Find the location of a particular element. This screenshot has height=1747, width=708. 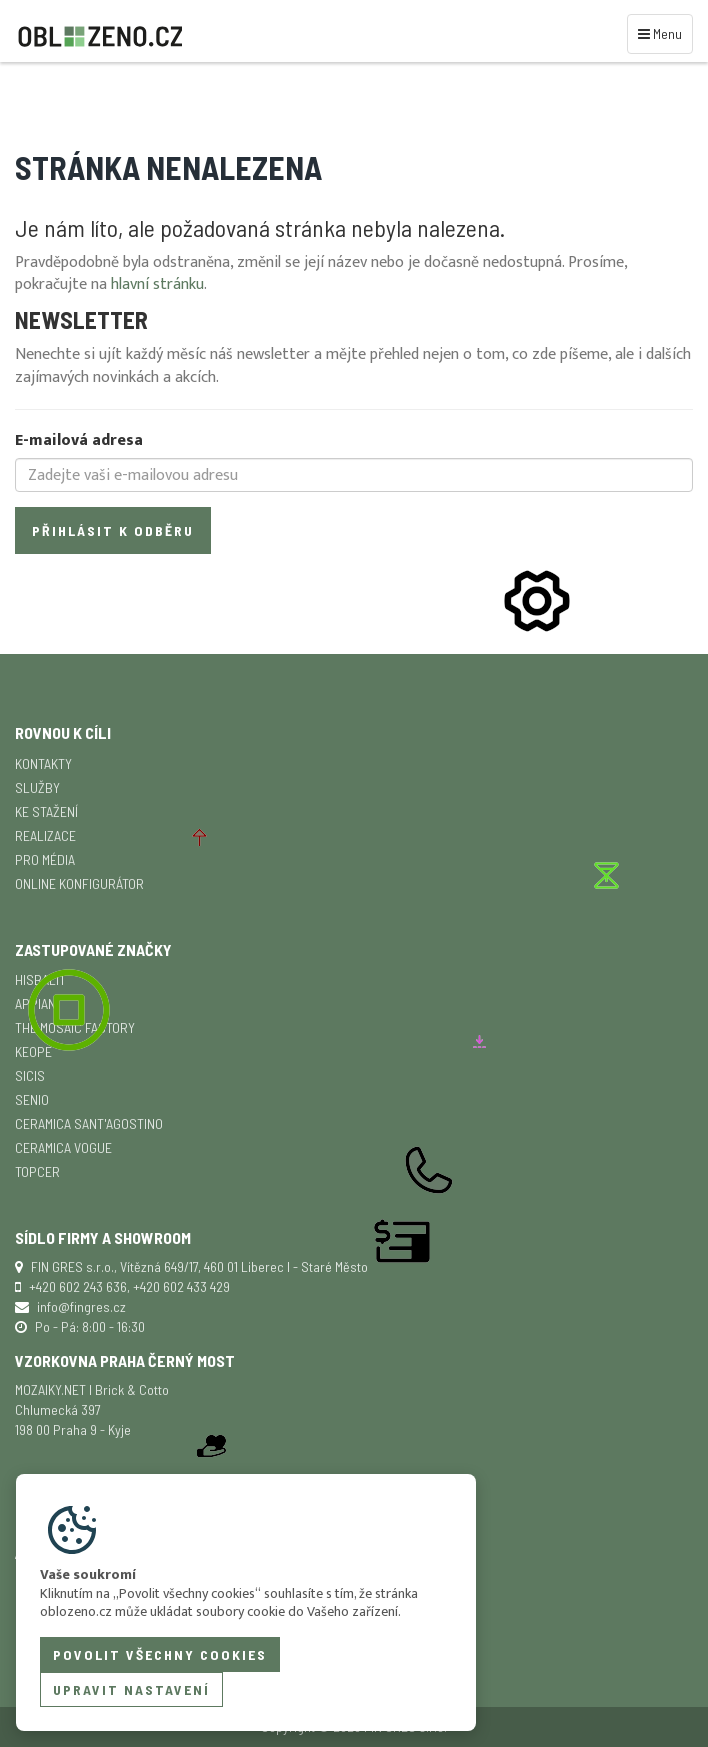

view or access invoices is located at coordinates (403, 1242).